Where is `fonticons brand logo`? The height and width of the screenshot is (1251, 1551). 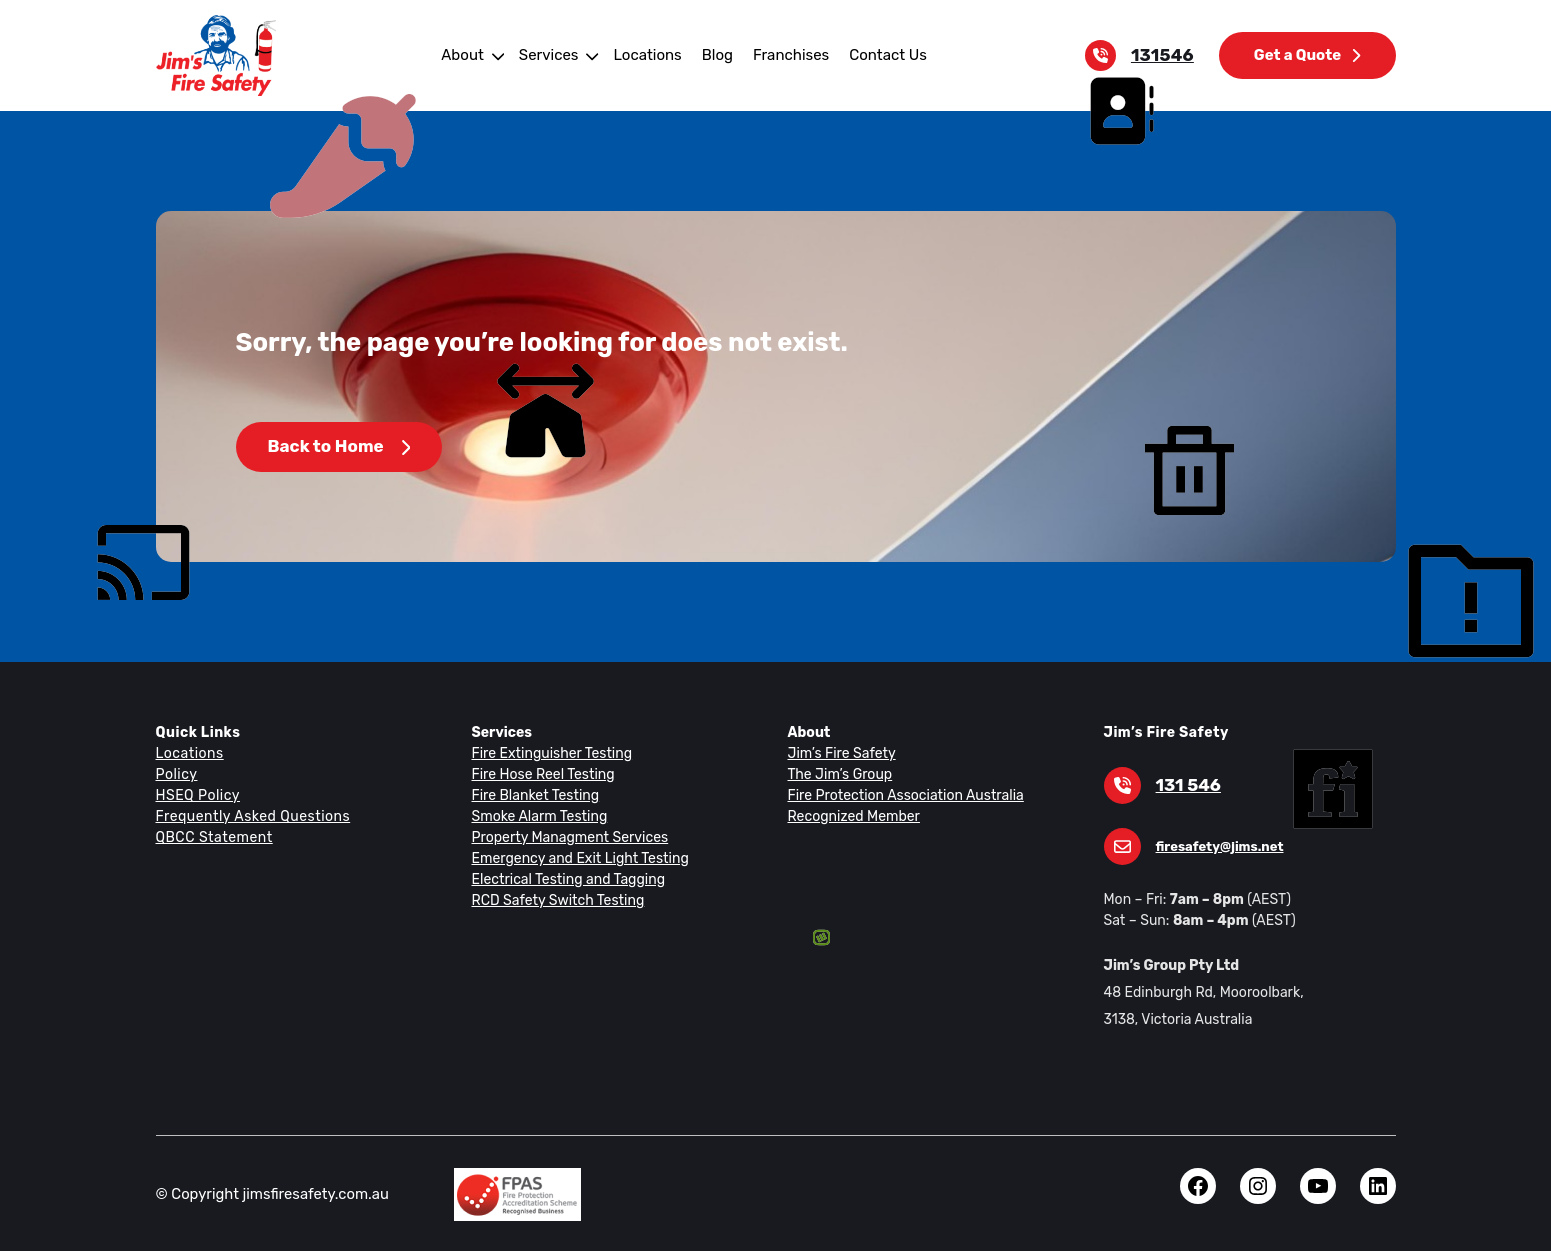 fonticons brand logo is located at coordinates (1333, 789).